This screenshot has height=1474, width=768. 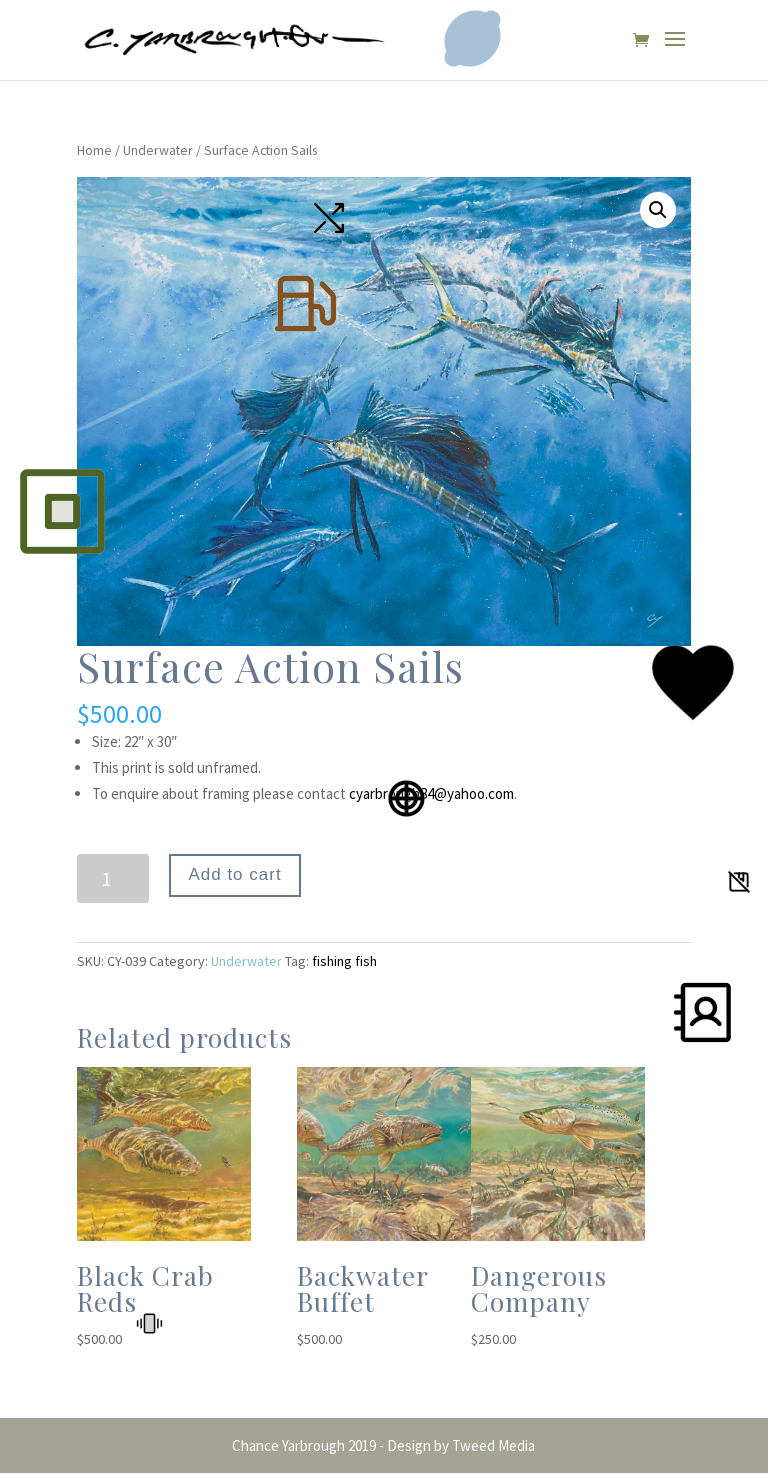 I want to click on view app or brand logo, so click(x=62, y=511).